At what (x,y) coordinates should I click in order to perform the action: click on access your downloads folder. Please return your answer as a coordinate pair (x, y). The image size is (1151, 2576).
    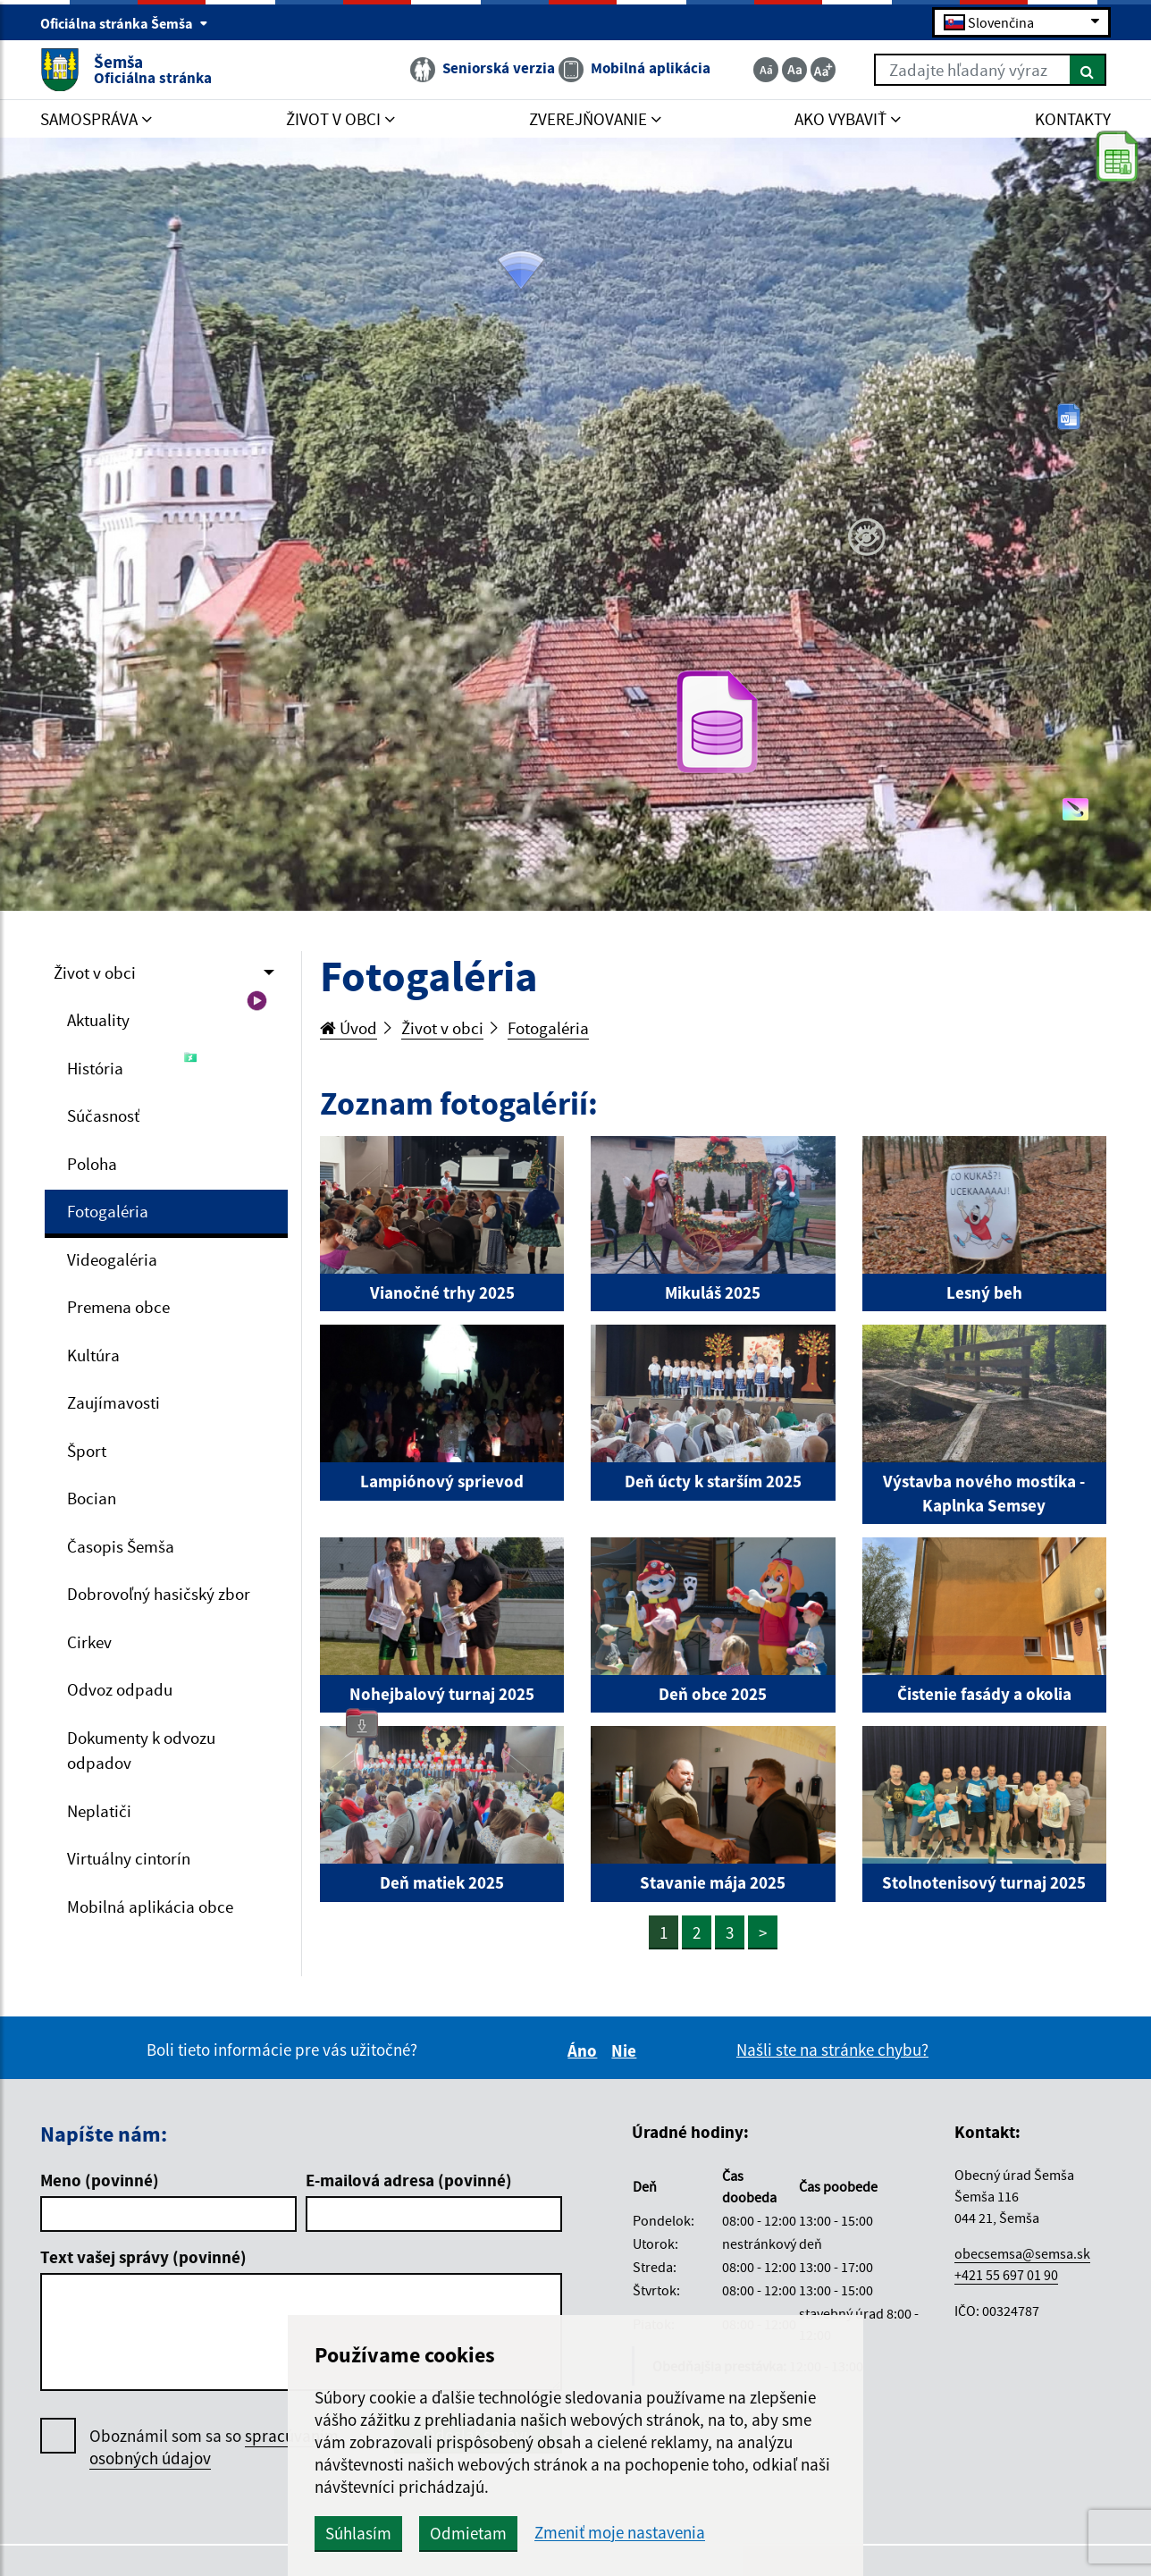
    Looking at the image, I should click on (362, 1722).